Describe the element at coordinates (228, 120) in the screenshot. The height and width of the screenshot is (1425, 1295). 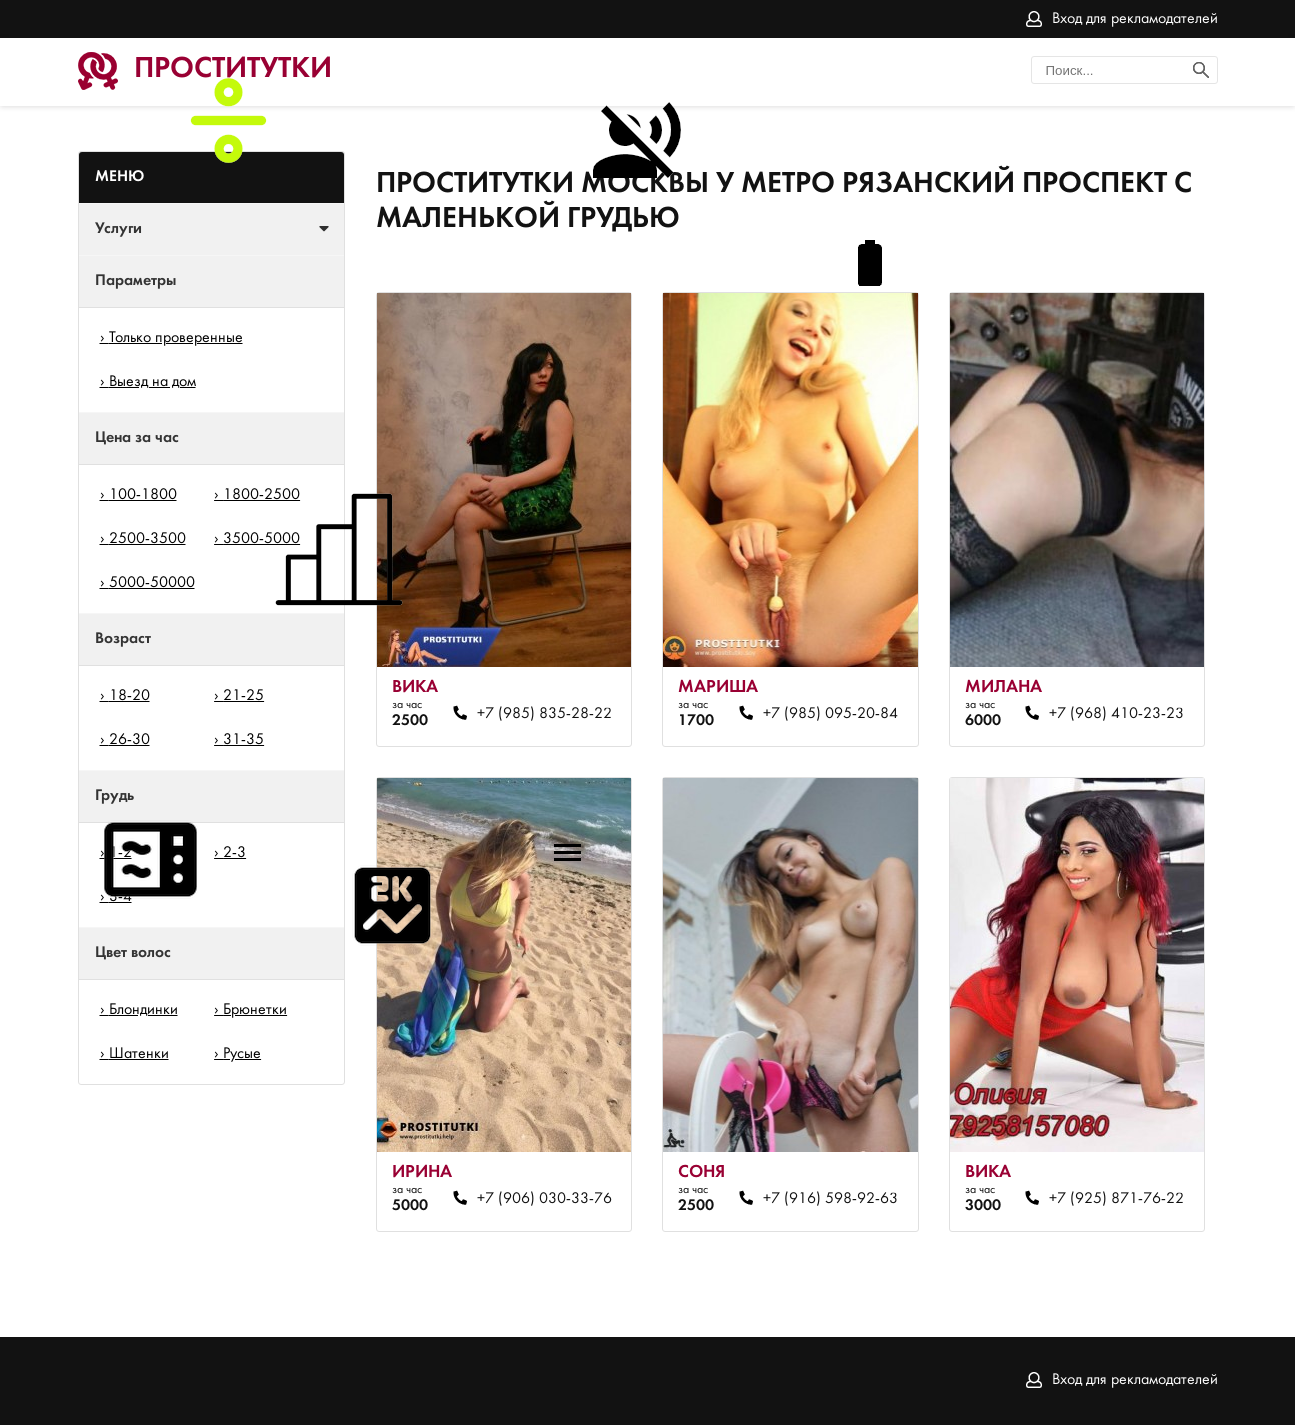
I see `perform division calculation` at that location.